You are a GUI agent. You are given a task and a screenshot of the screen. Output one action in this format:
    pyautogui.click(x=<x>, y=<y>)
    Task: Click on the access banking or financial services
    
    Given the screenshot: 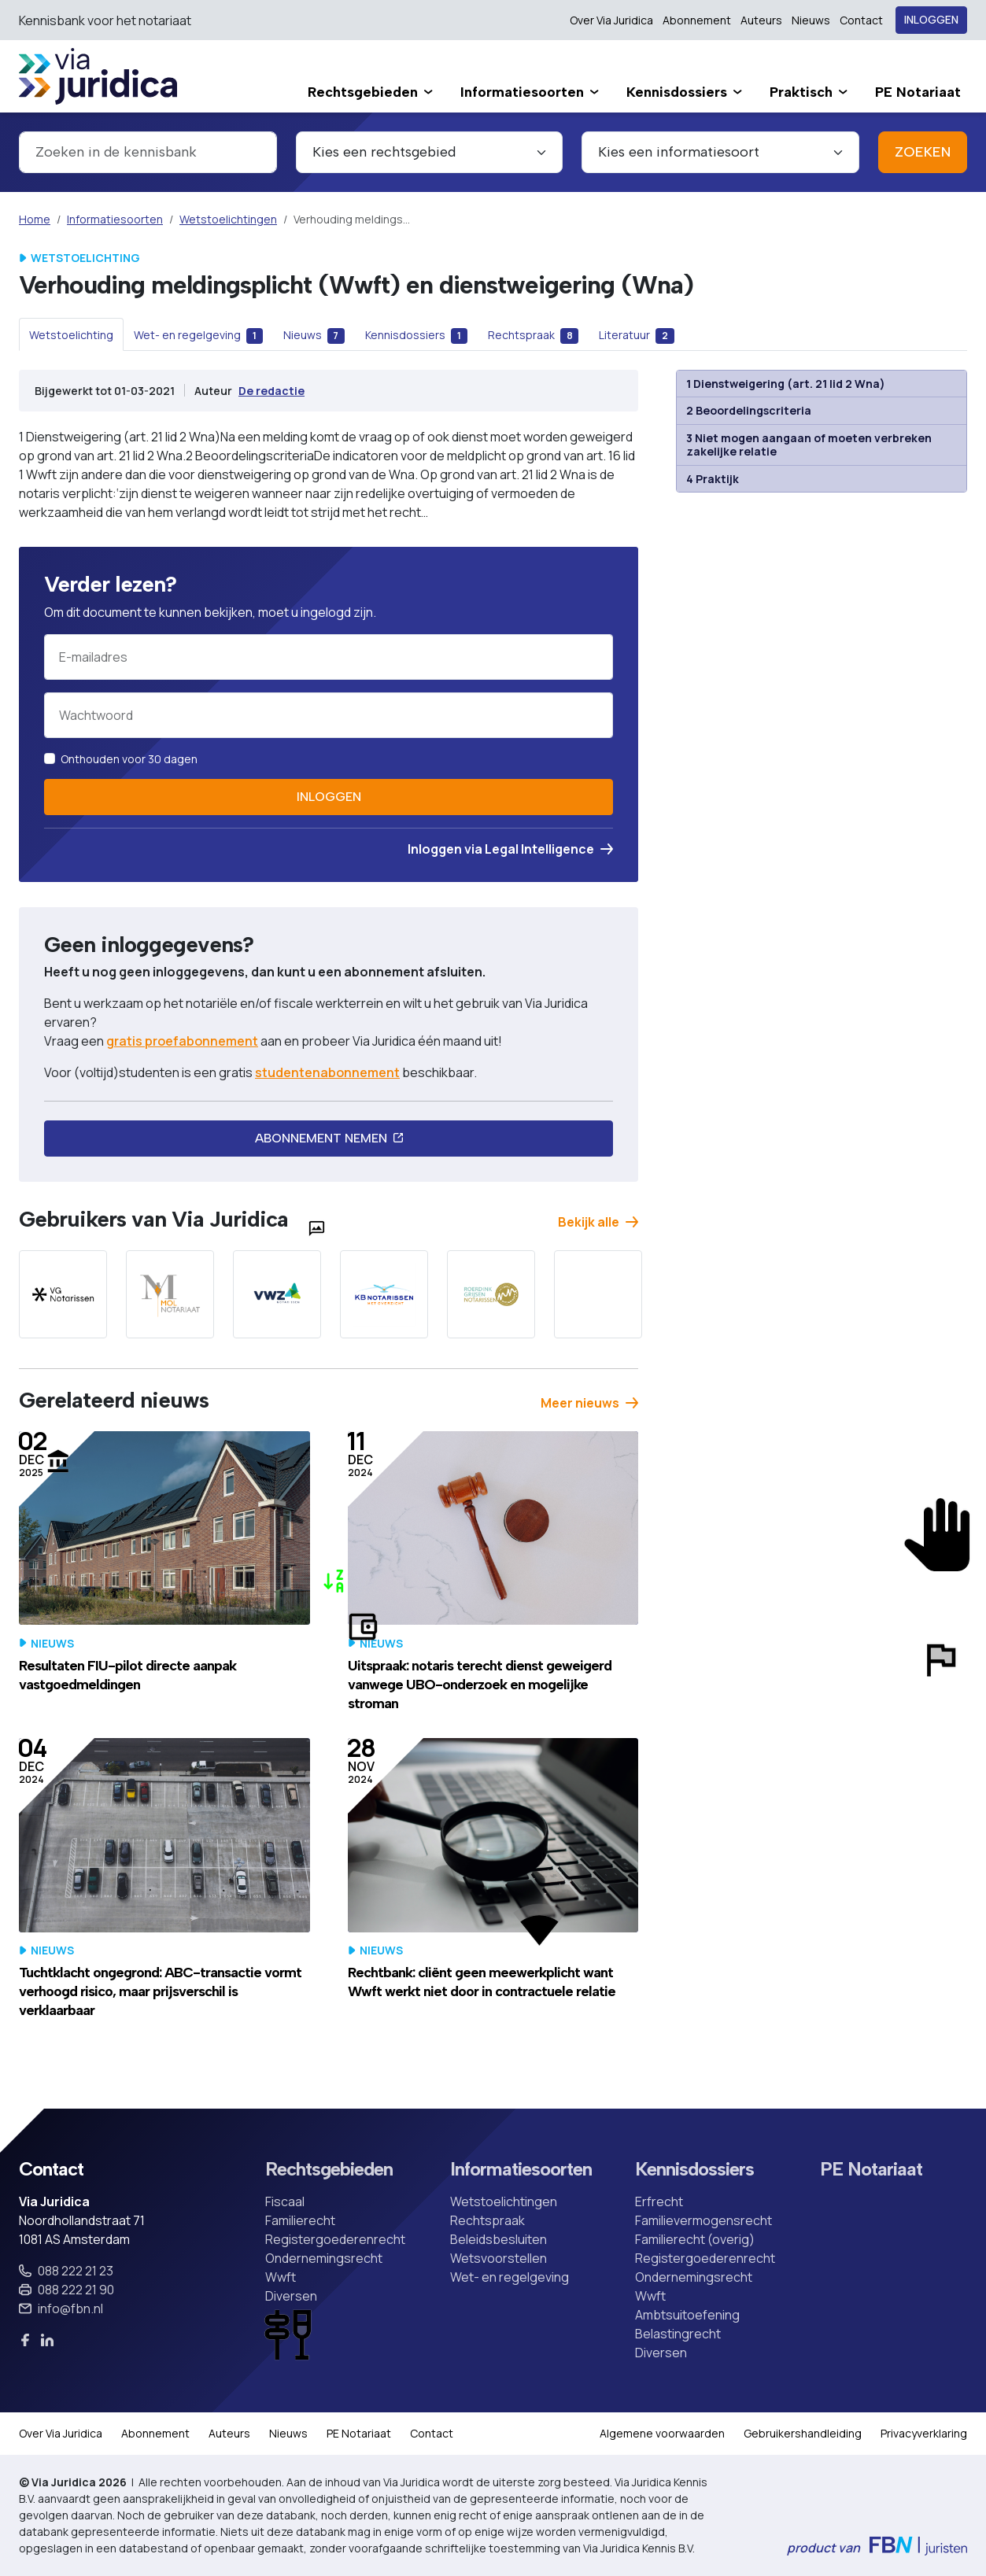 What is the action you would take?
    pyautogui.click(x=58, y=1461)
    